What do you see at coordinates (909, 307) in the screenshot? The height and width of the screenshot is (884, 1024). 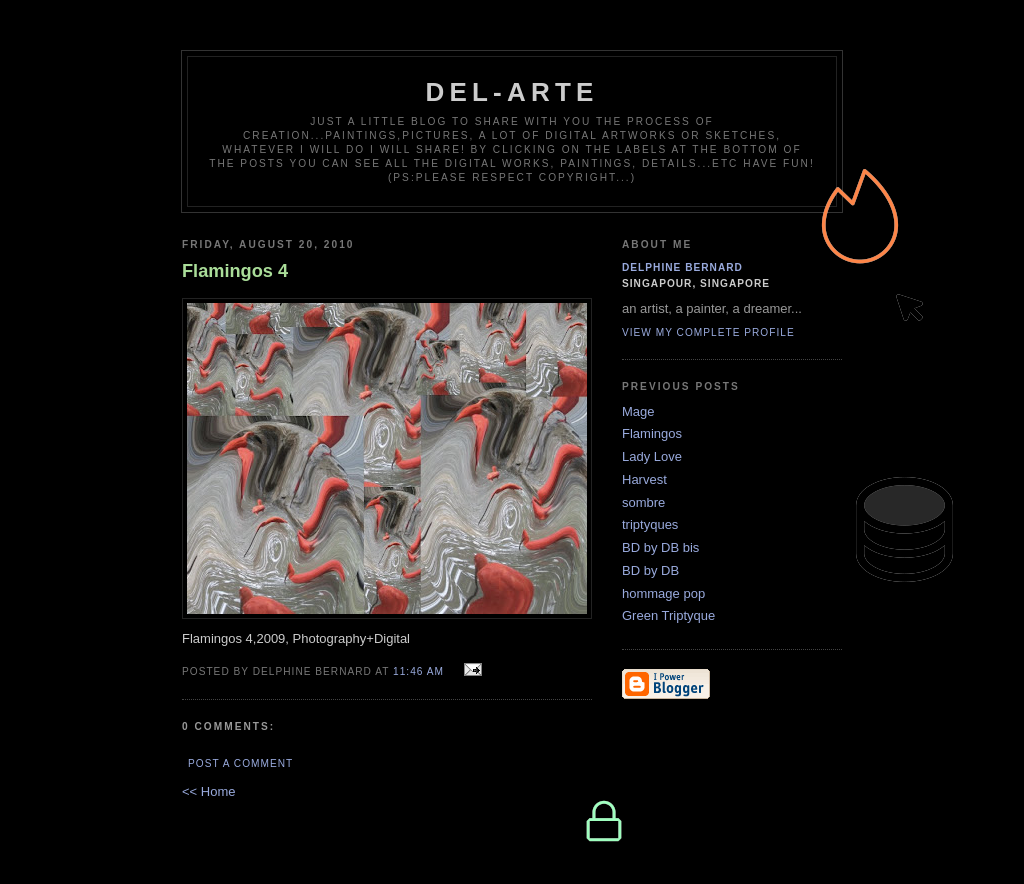 I see `mouse cursor or pointer indicator` at bounding box center [909, 307].